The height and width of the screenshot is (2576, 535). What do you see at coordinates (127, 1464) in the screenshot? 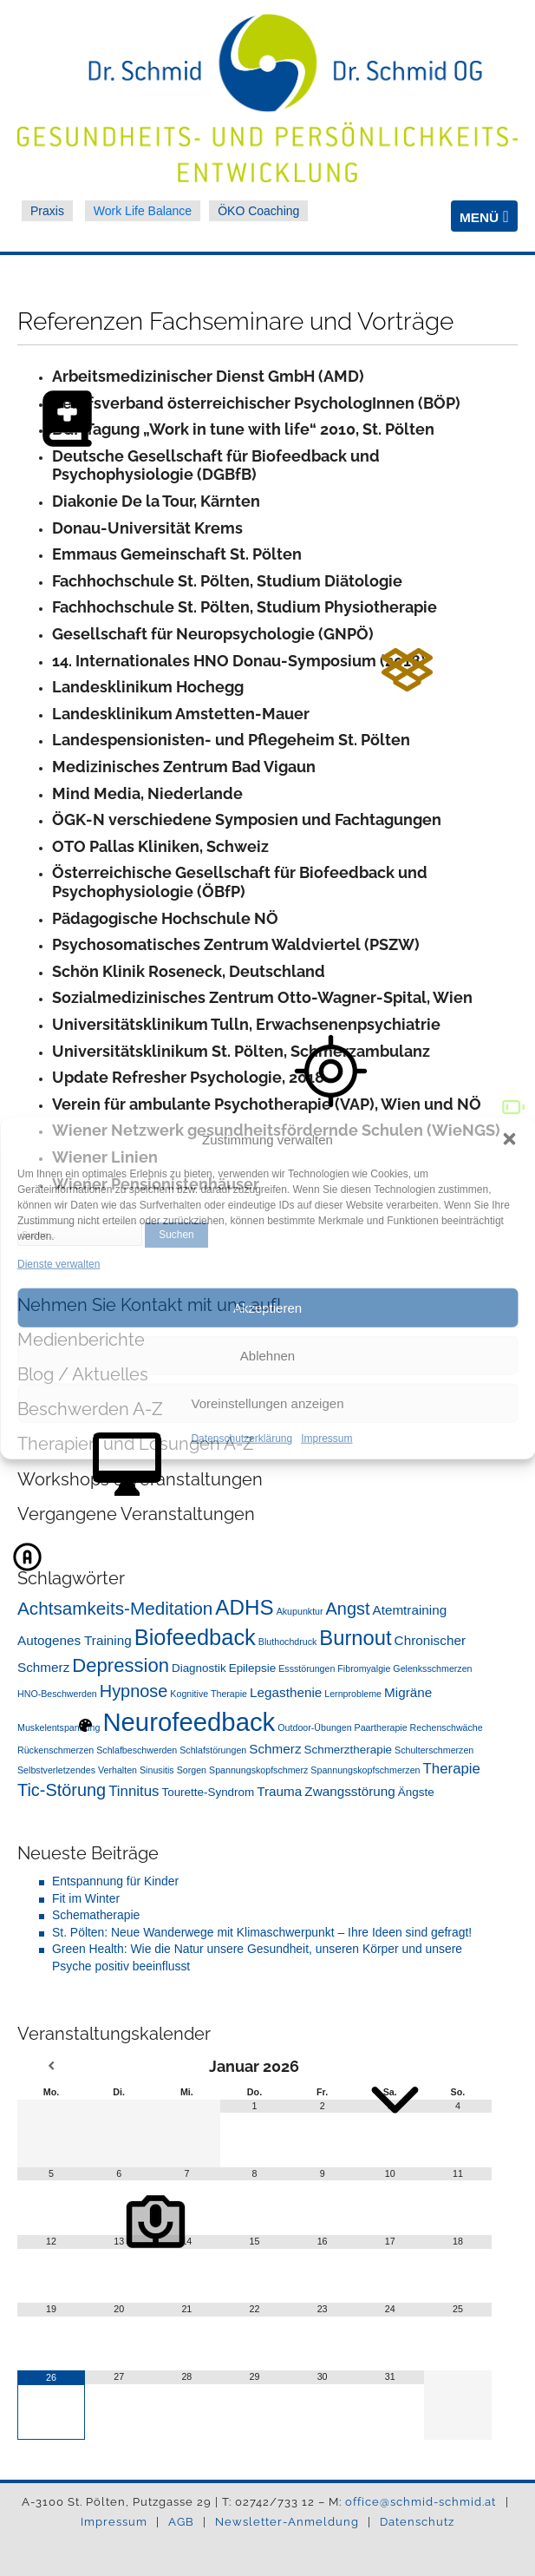
I see `access desktop or computer settings` at bounding box center [127, 1464].